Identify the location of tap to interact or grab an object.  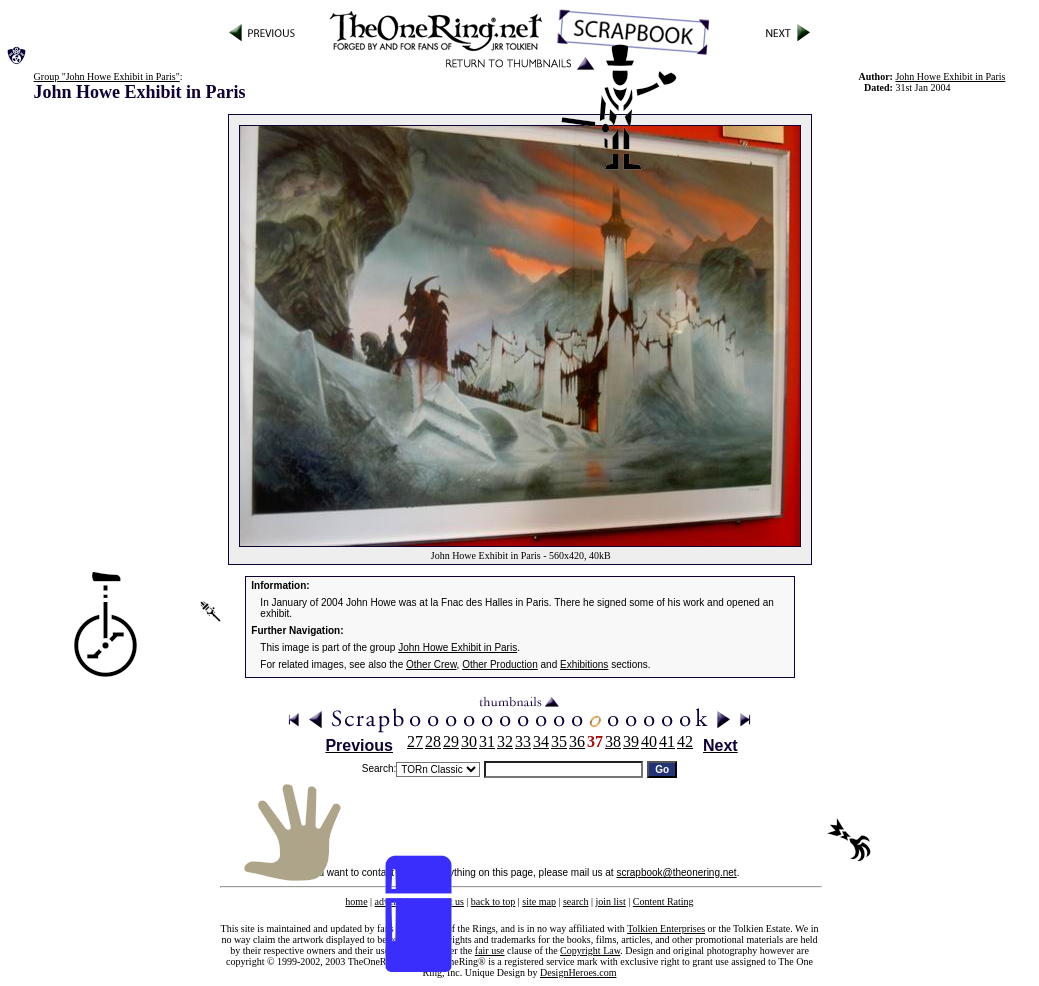
(292, 832).